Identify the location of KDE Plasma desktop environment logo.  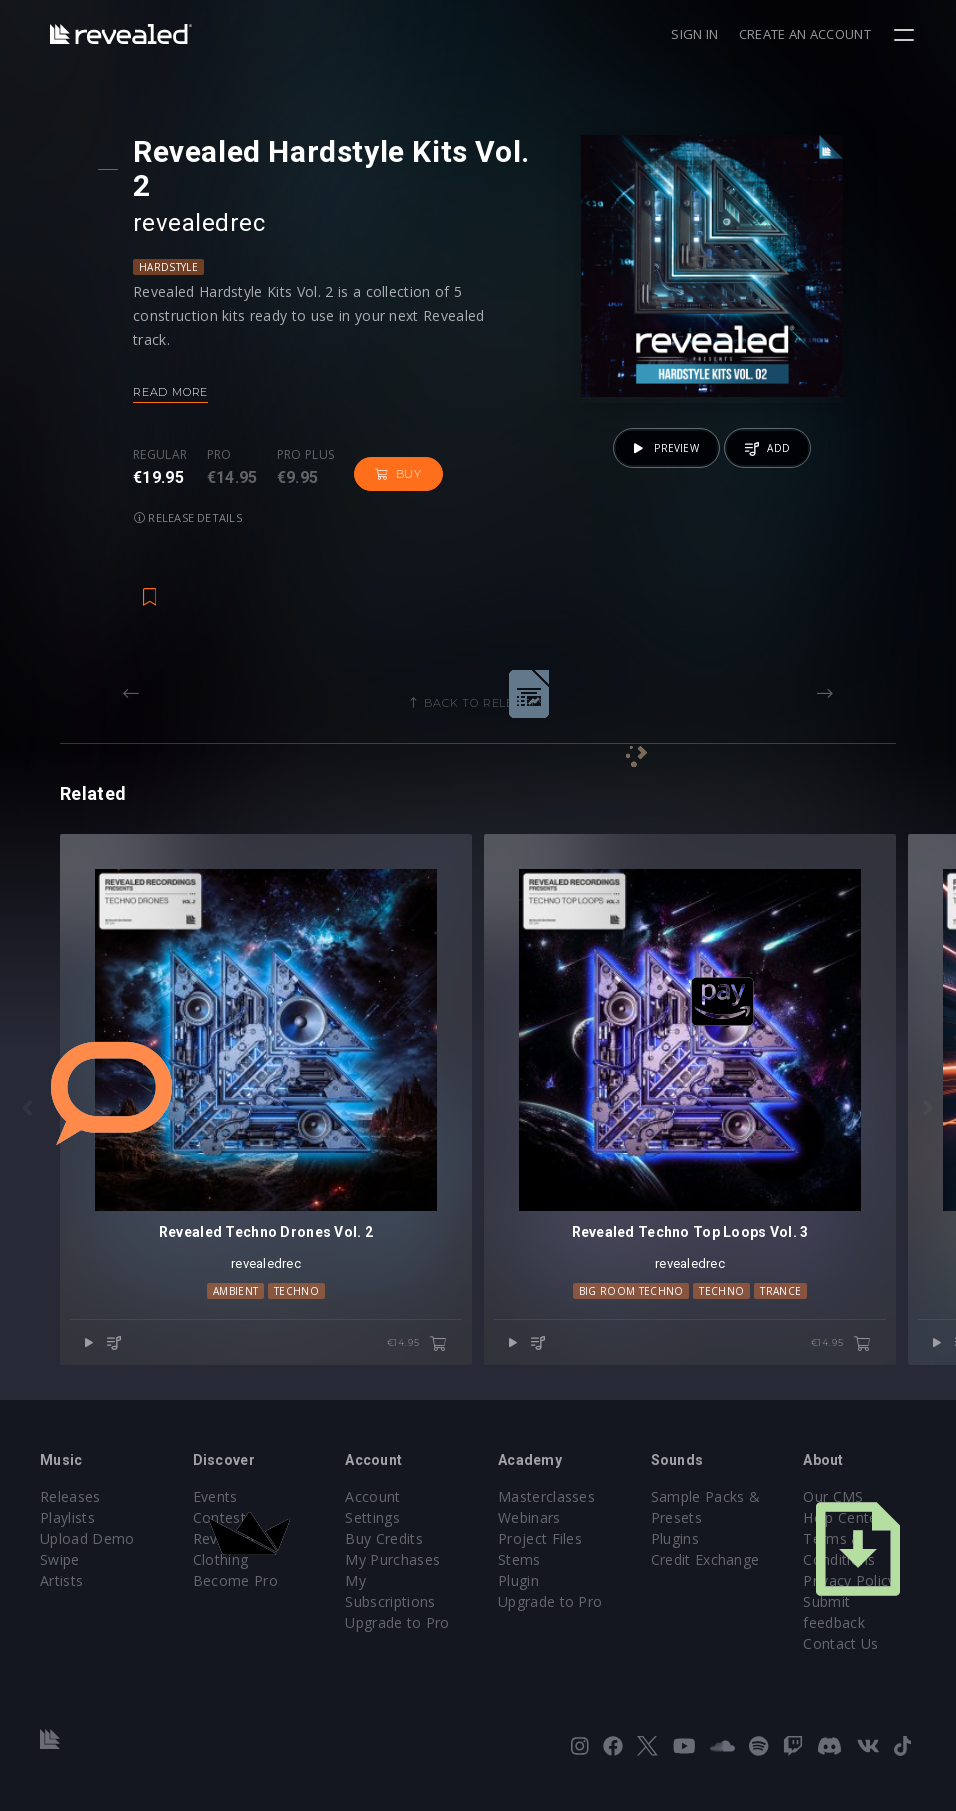
(636, 756).